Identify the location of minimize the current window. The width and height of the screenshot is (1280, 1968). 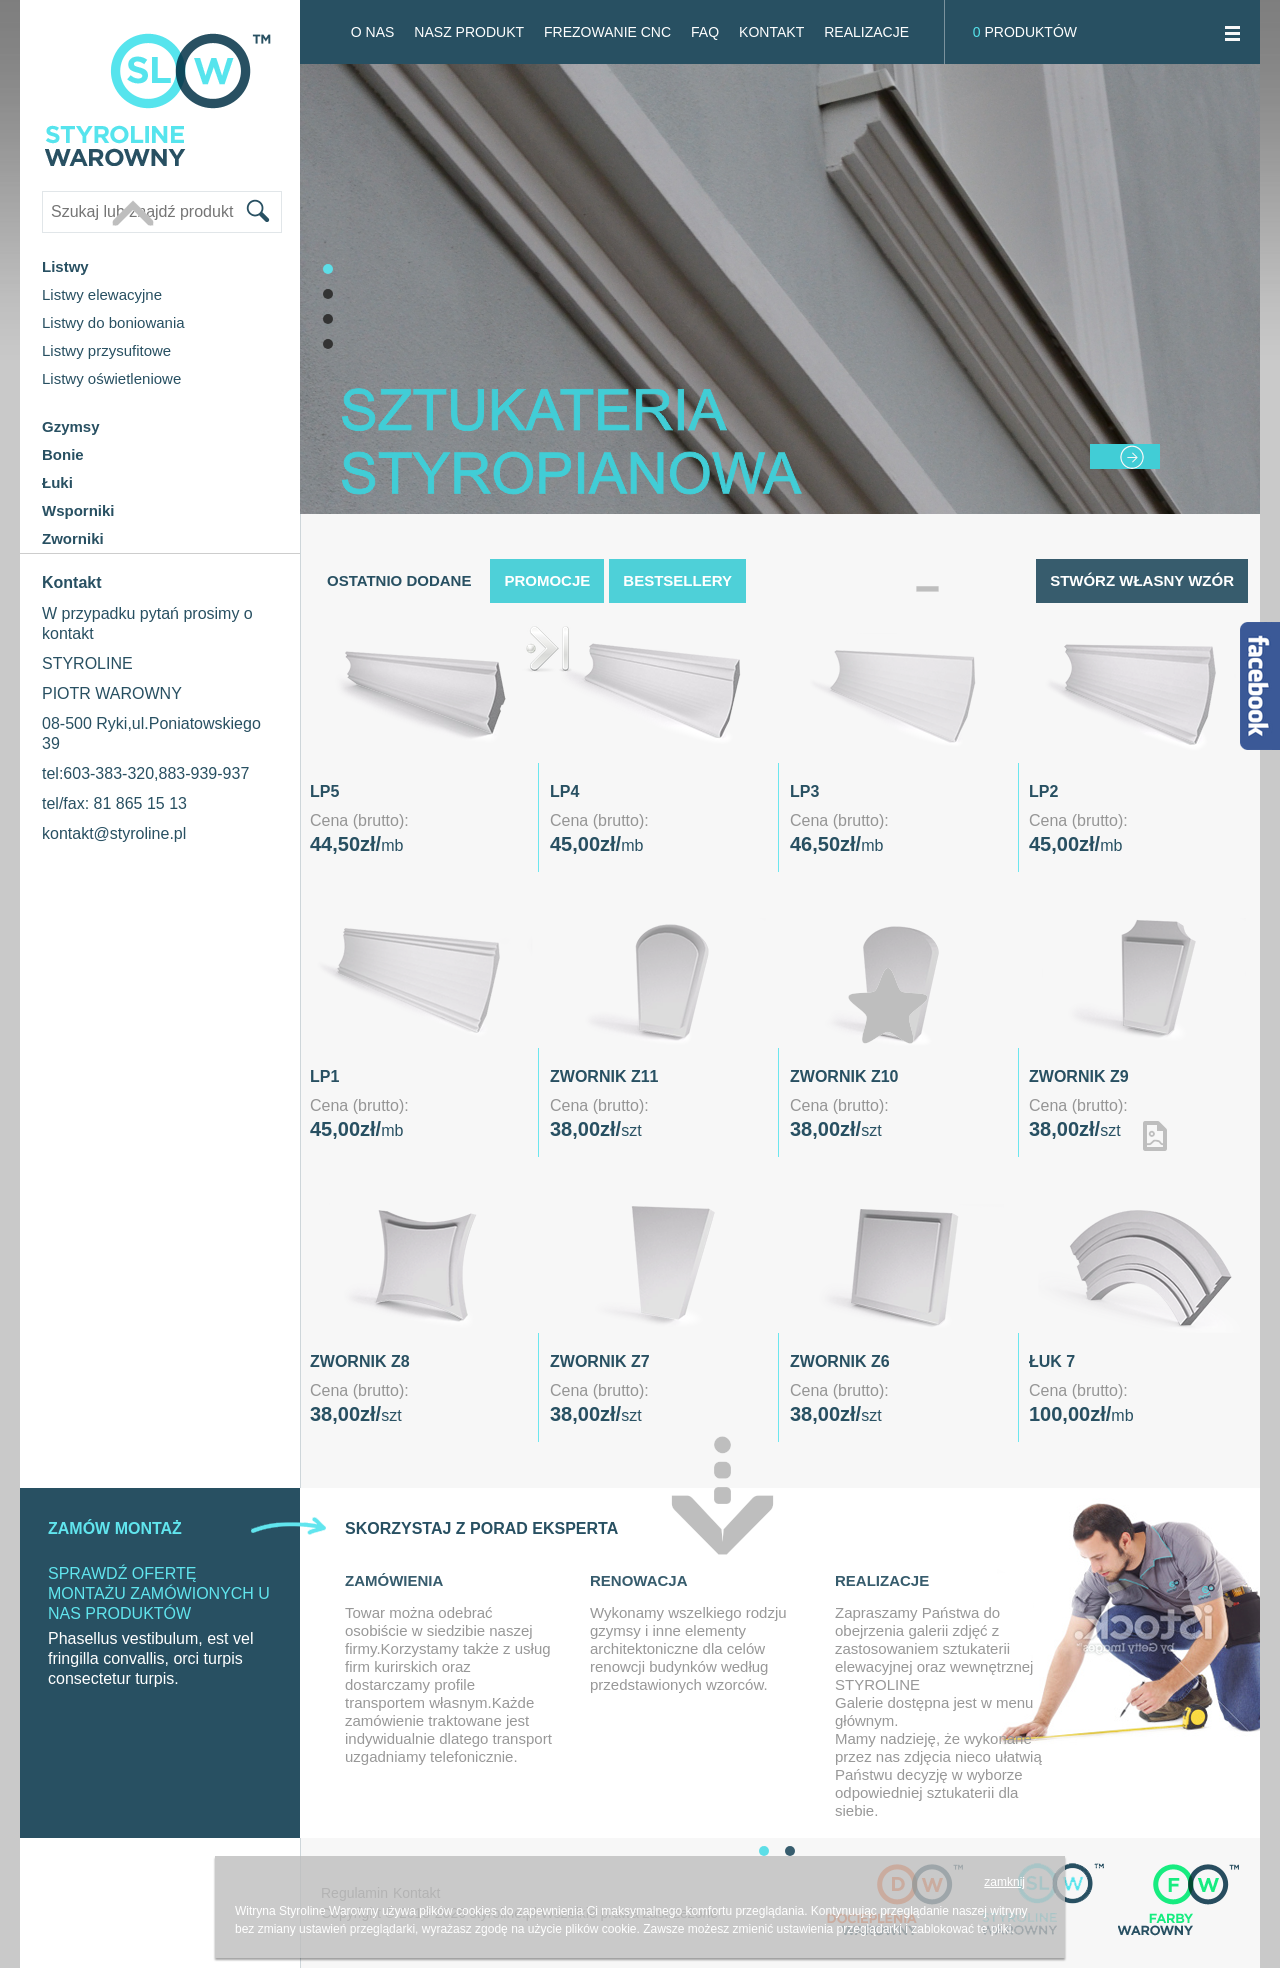
(927, 580).